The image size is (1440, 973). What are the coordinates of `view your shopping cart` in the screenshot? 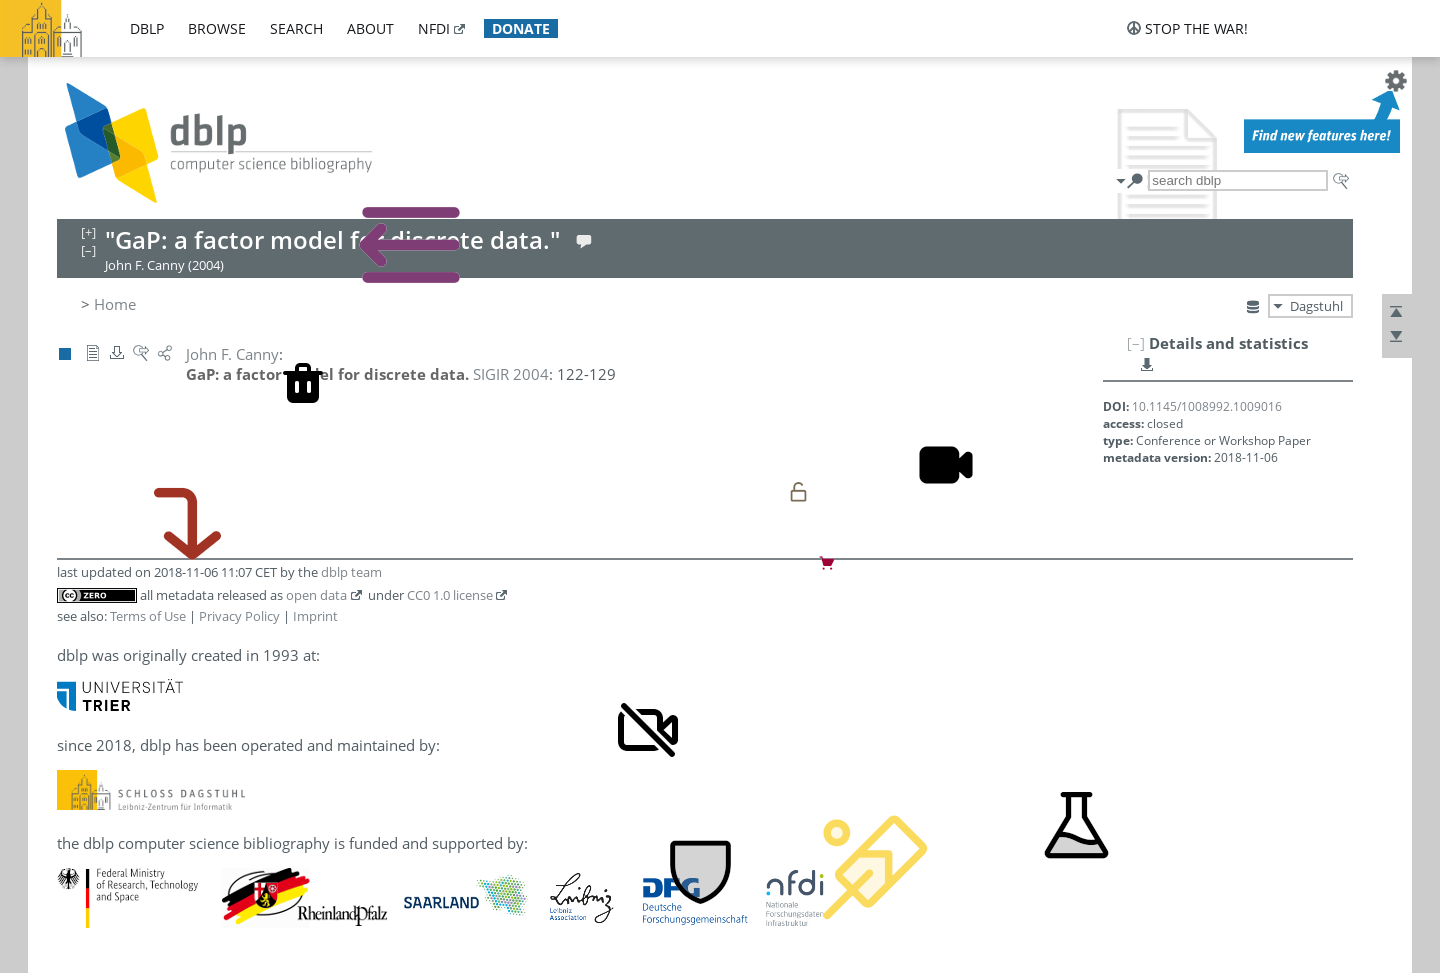 It's located at (827, 563).